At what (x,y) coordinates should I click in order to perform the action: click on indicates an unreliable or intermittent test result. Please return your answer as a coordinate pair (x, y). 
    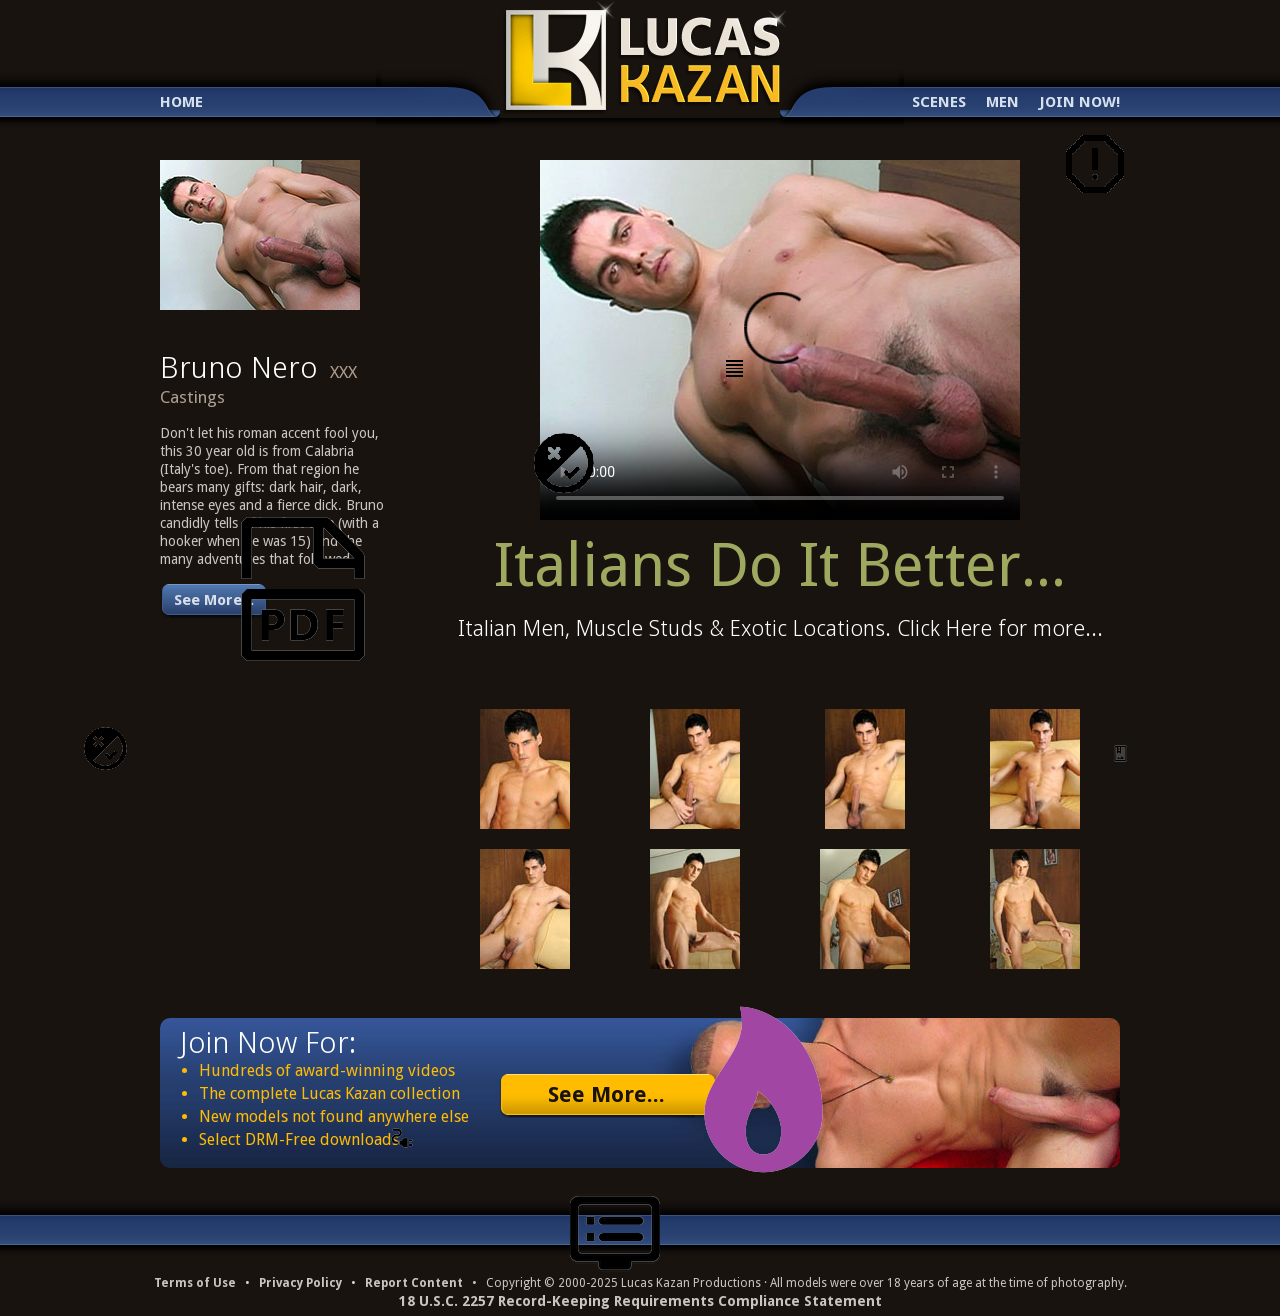
    Looking at the image, I should click on (105, 748).